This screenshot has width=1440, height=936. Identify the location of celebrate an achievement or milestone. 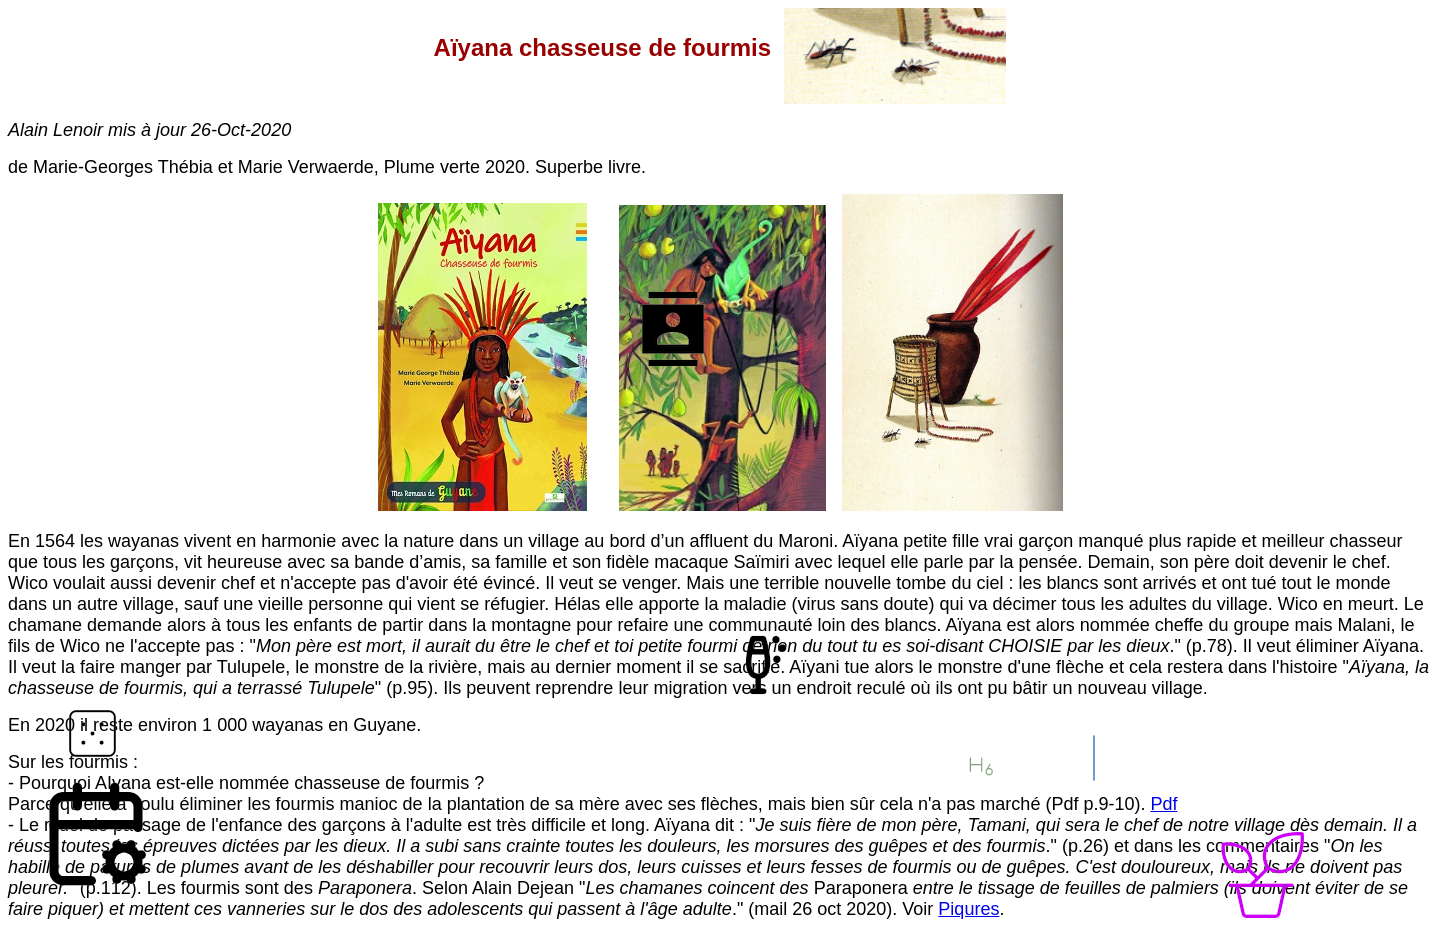
(760, 665).